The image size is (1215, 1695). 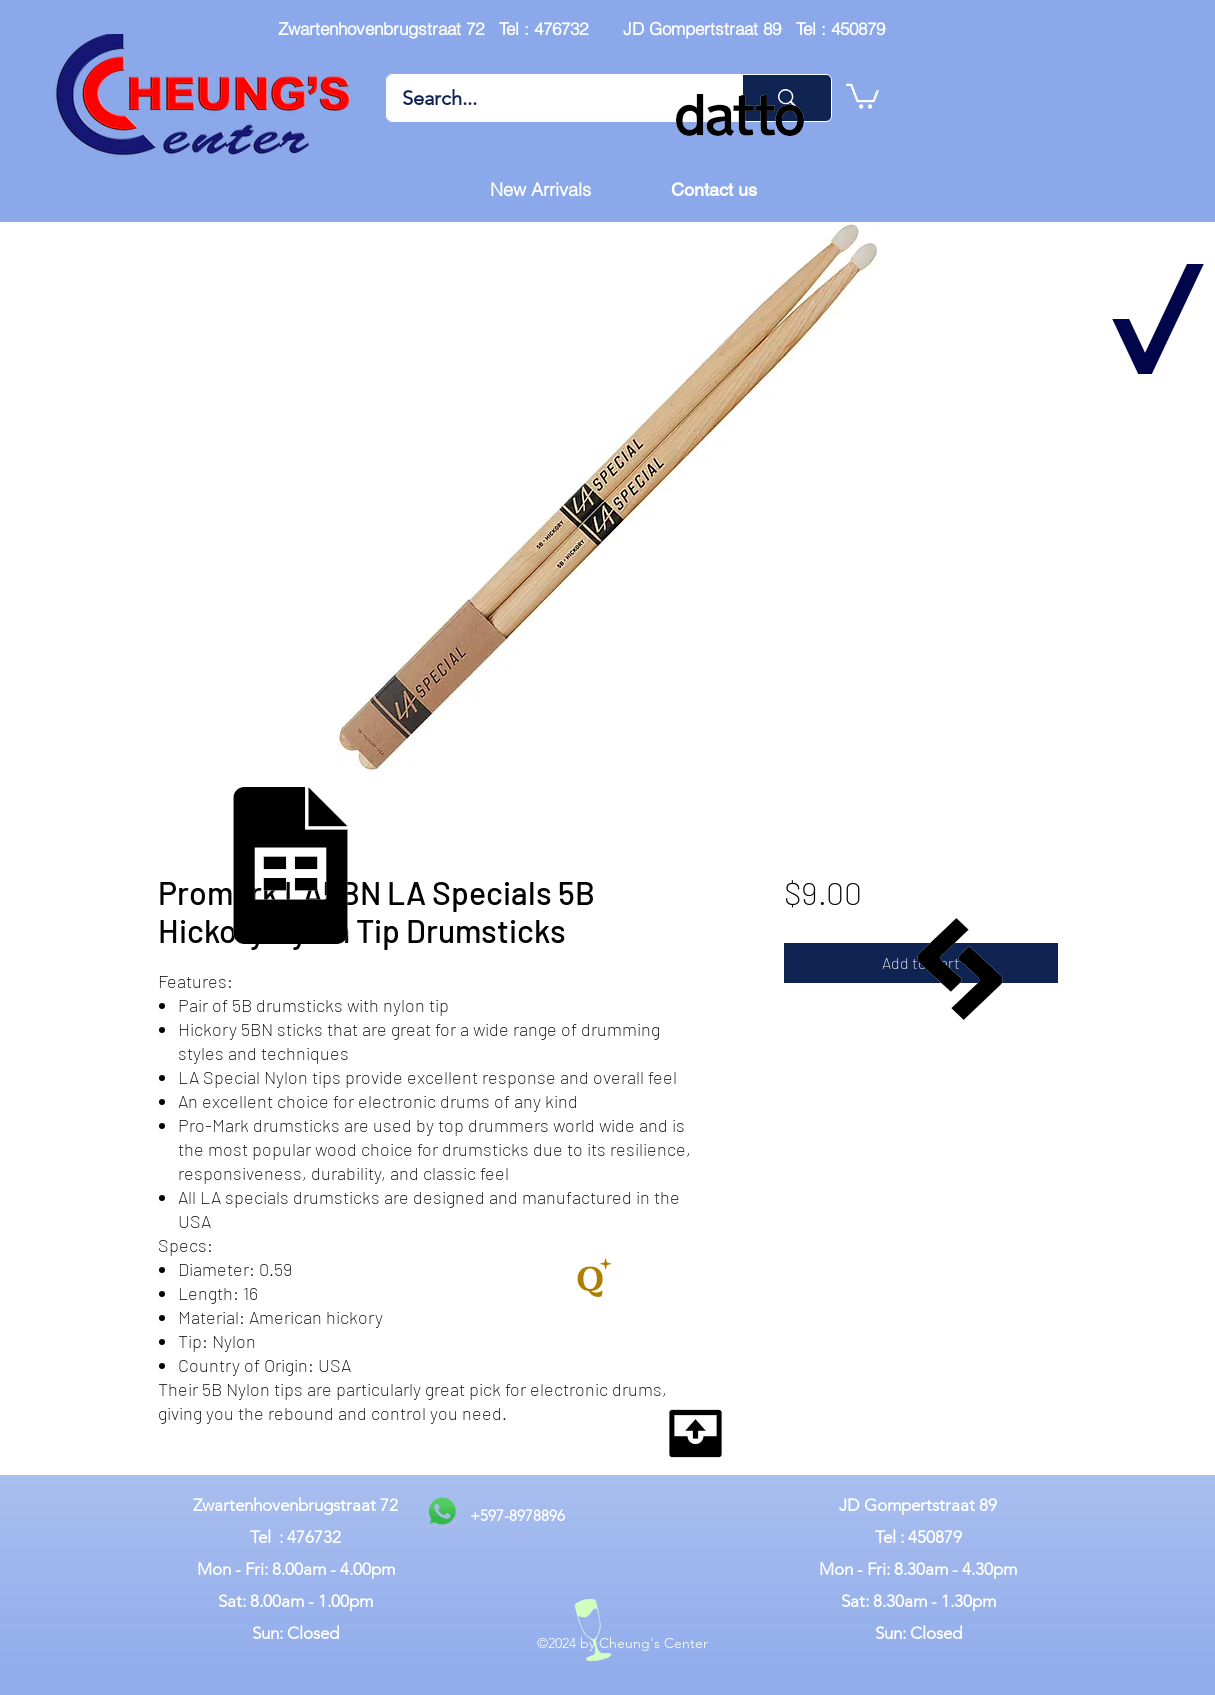 What do you see at coordinates (594, 1277) in the screenshot?
I see `open qwant search engine` at bounding box center [594, 1277].